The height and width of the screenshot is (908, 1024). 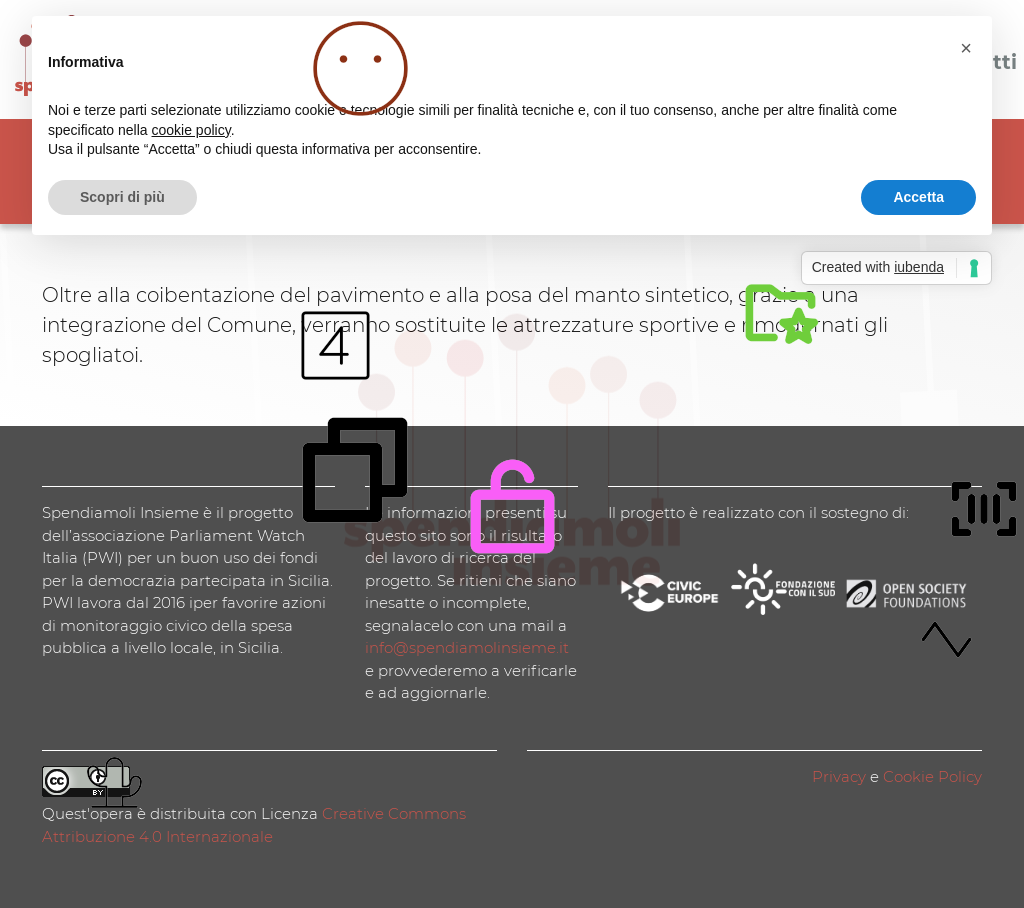 I want to click on copy to clipboard, so click(x=355, y=470).